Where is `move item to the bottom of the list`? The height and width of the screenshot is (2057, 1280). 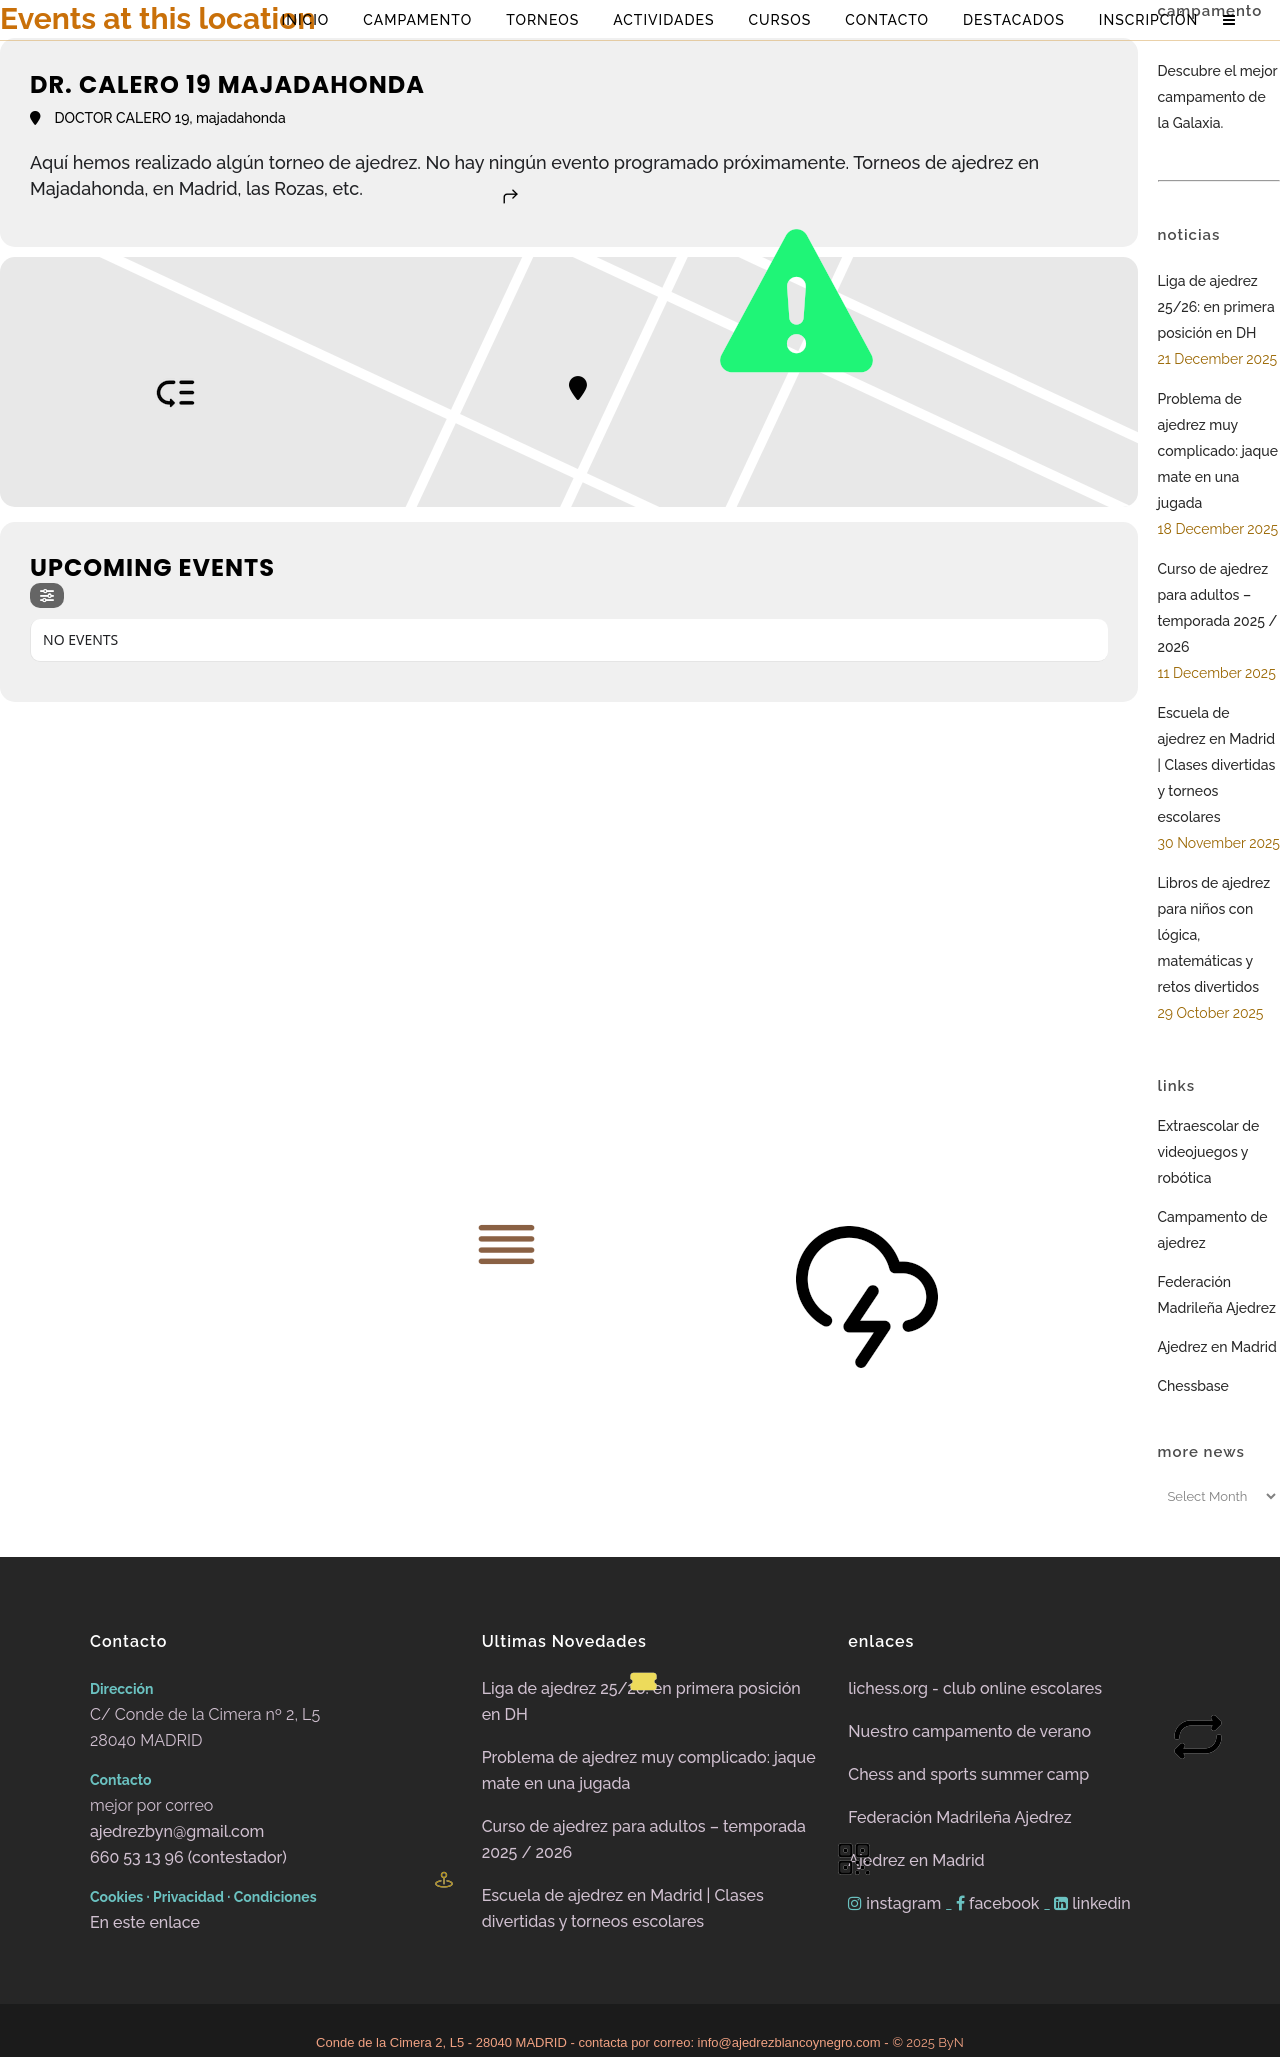 move item to the bottom of the list is located at coordinates (175, 393).